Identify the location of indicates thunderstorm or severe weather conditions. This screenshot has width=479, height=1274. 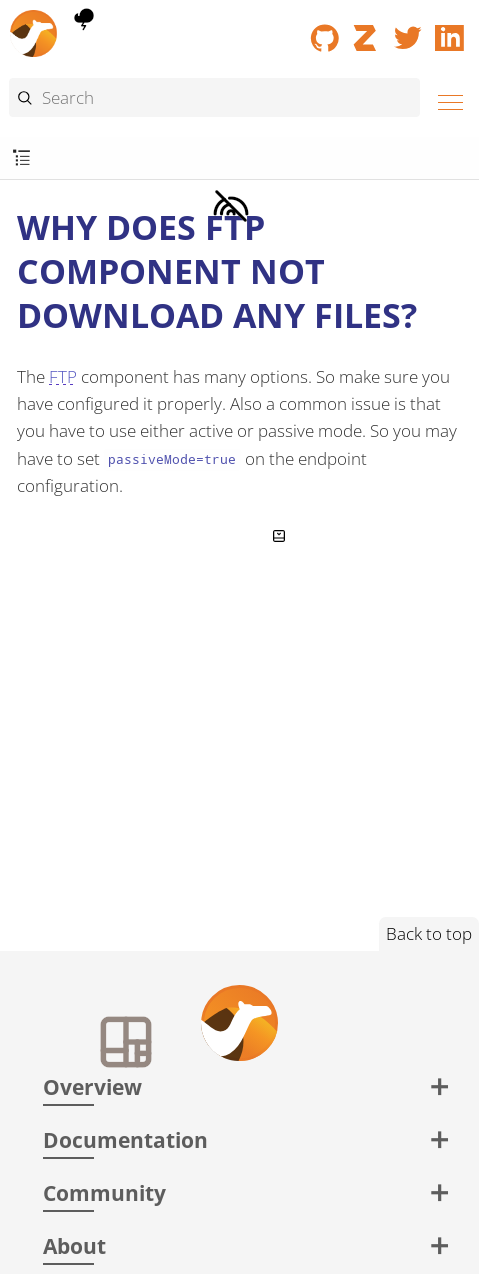
(84, 19).